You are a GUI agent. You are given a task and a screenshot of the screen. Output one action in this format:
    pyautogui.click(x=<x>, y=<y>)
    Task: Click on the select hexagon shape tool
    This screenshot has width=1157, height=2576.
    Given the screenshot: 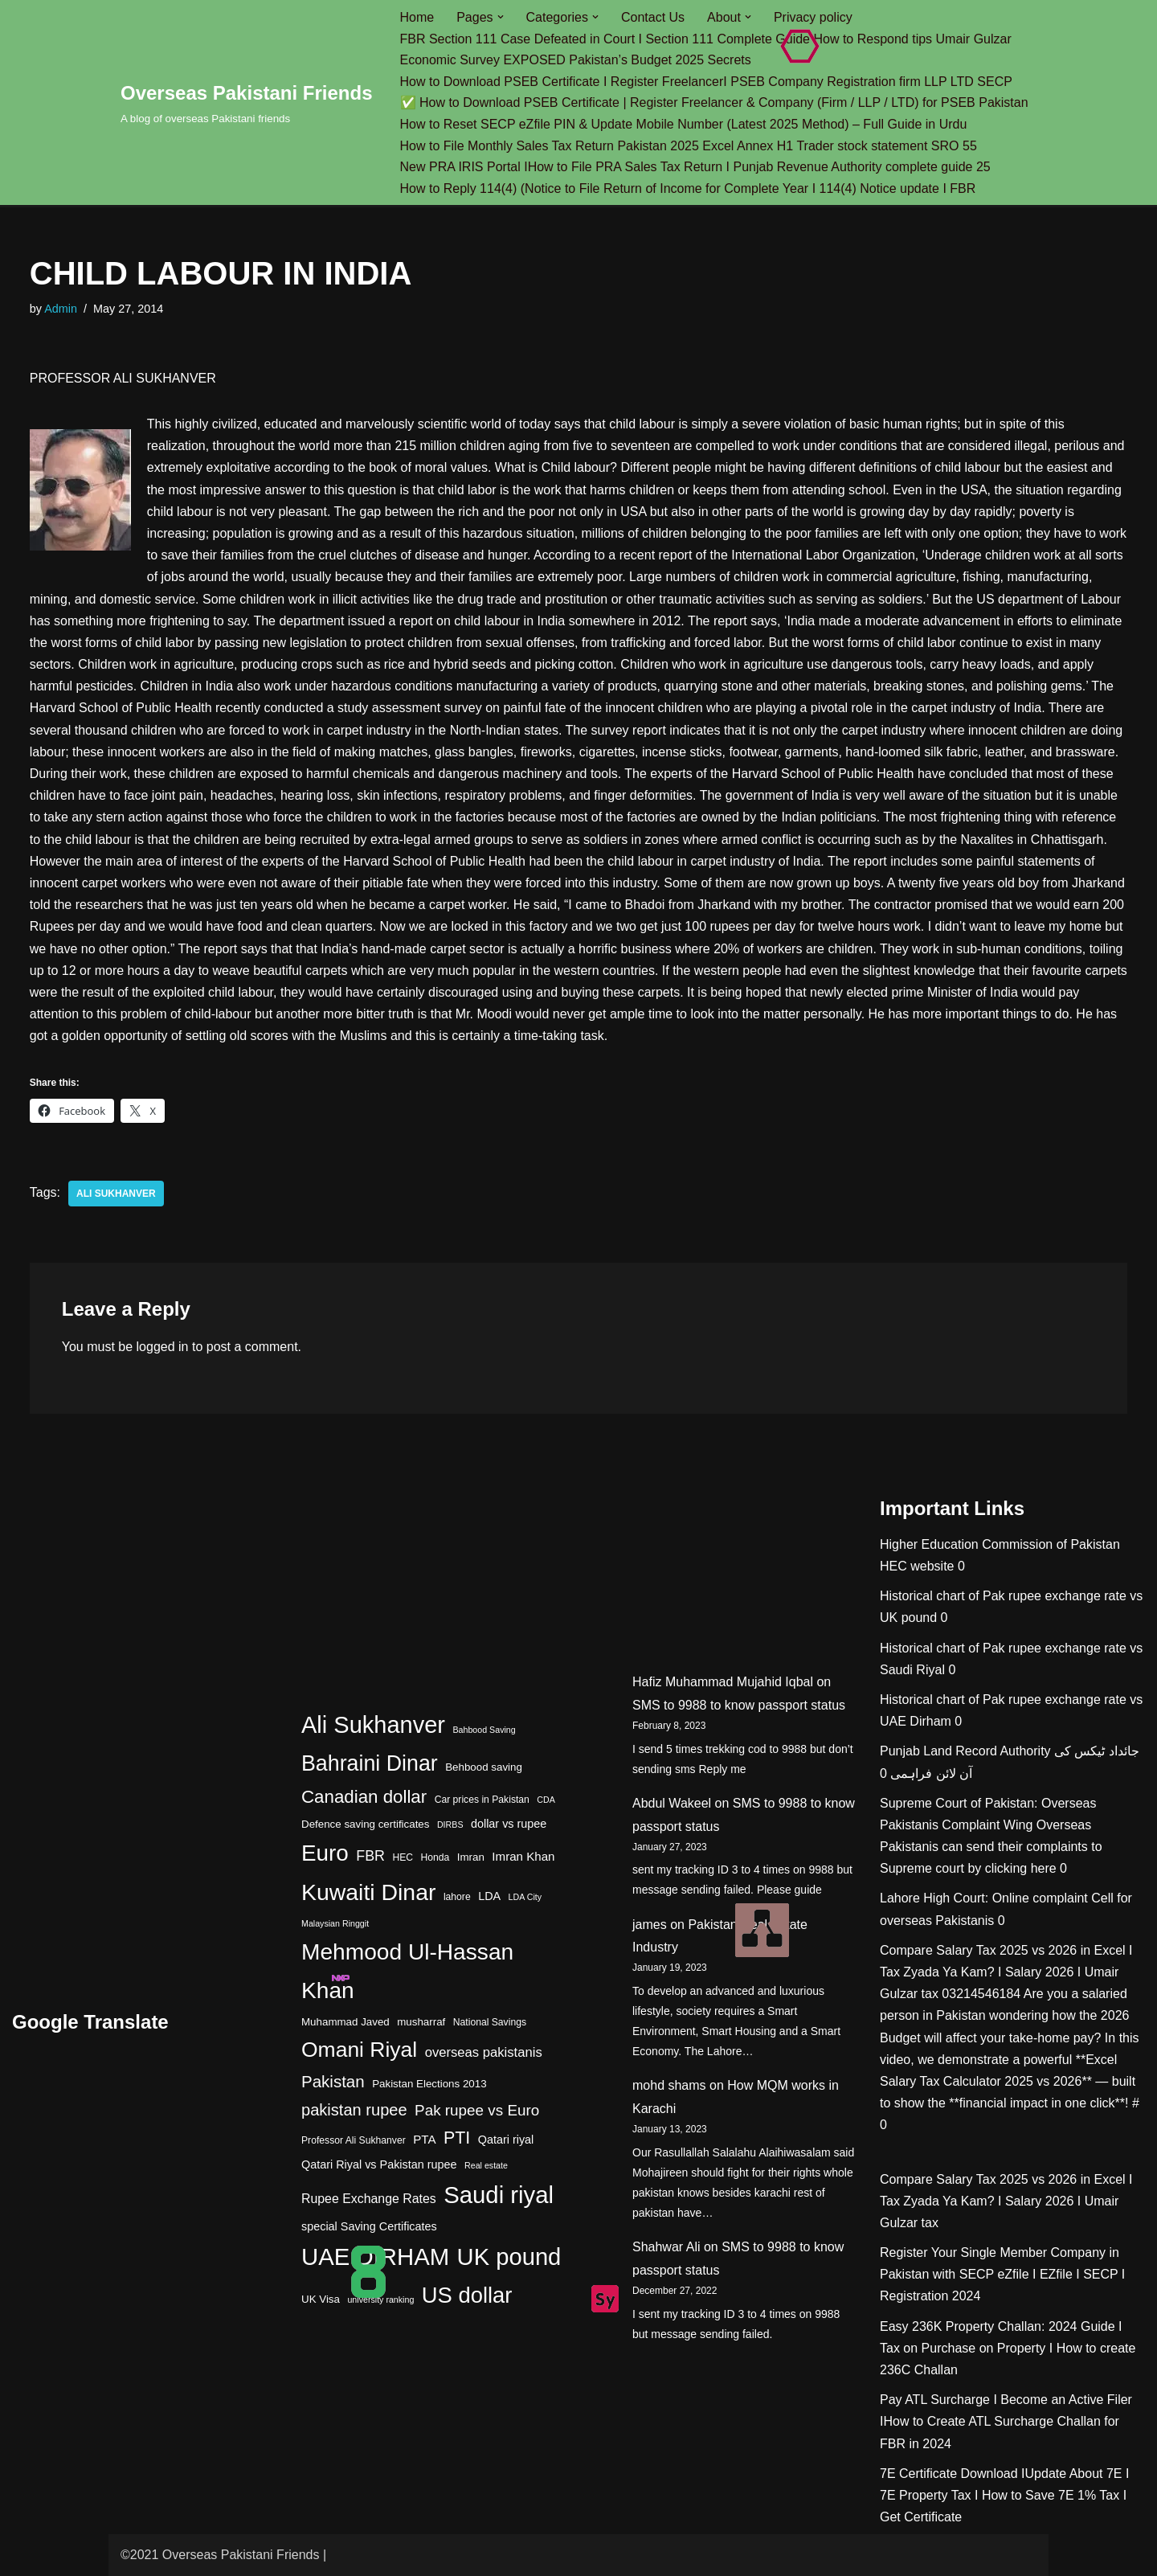 What is the action you would take?
    pyautogui.click(x=799, y=46)
    